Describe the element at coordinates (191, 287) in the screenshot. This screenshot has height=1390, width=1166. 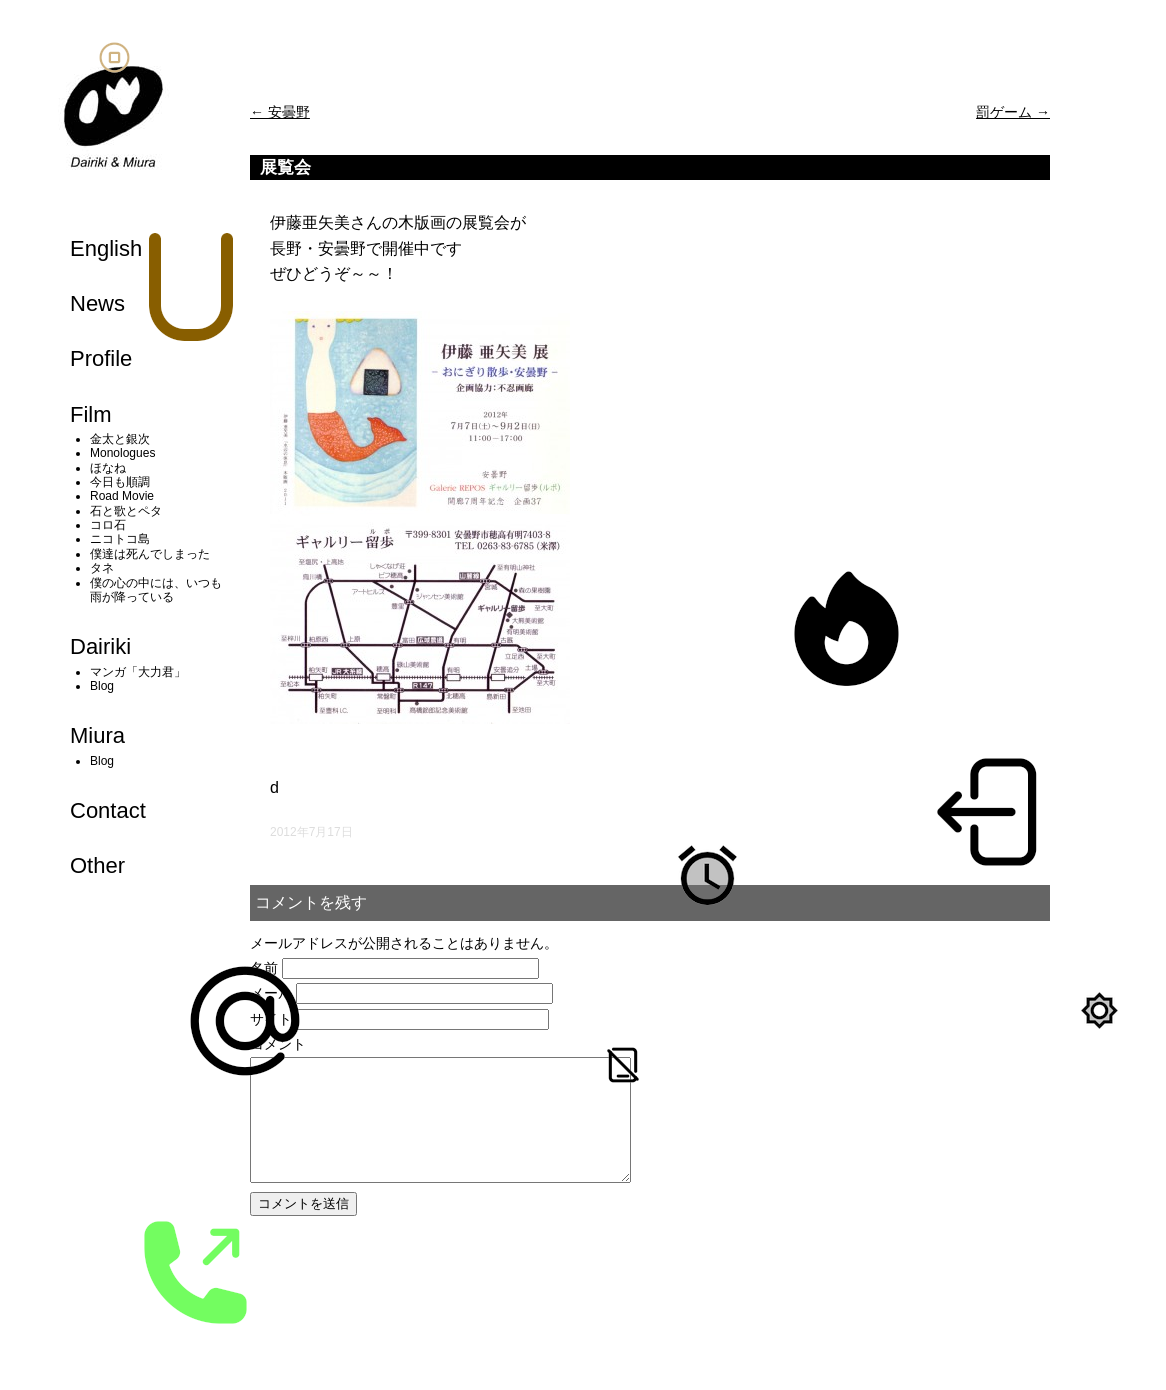
I see `represents the letter U in text or keyboard input` at that location.